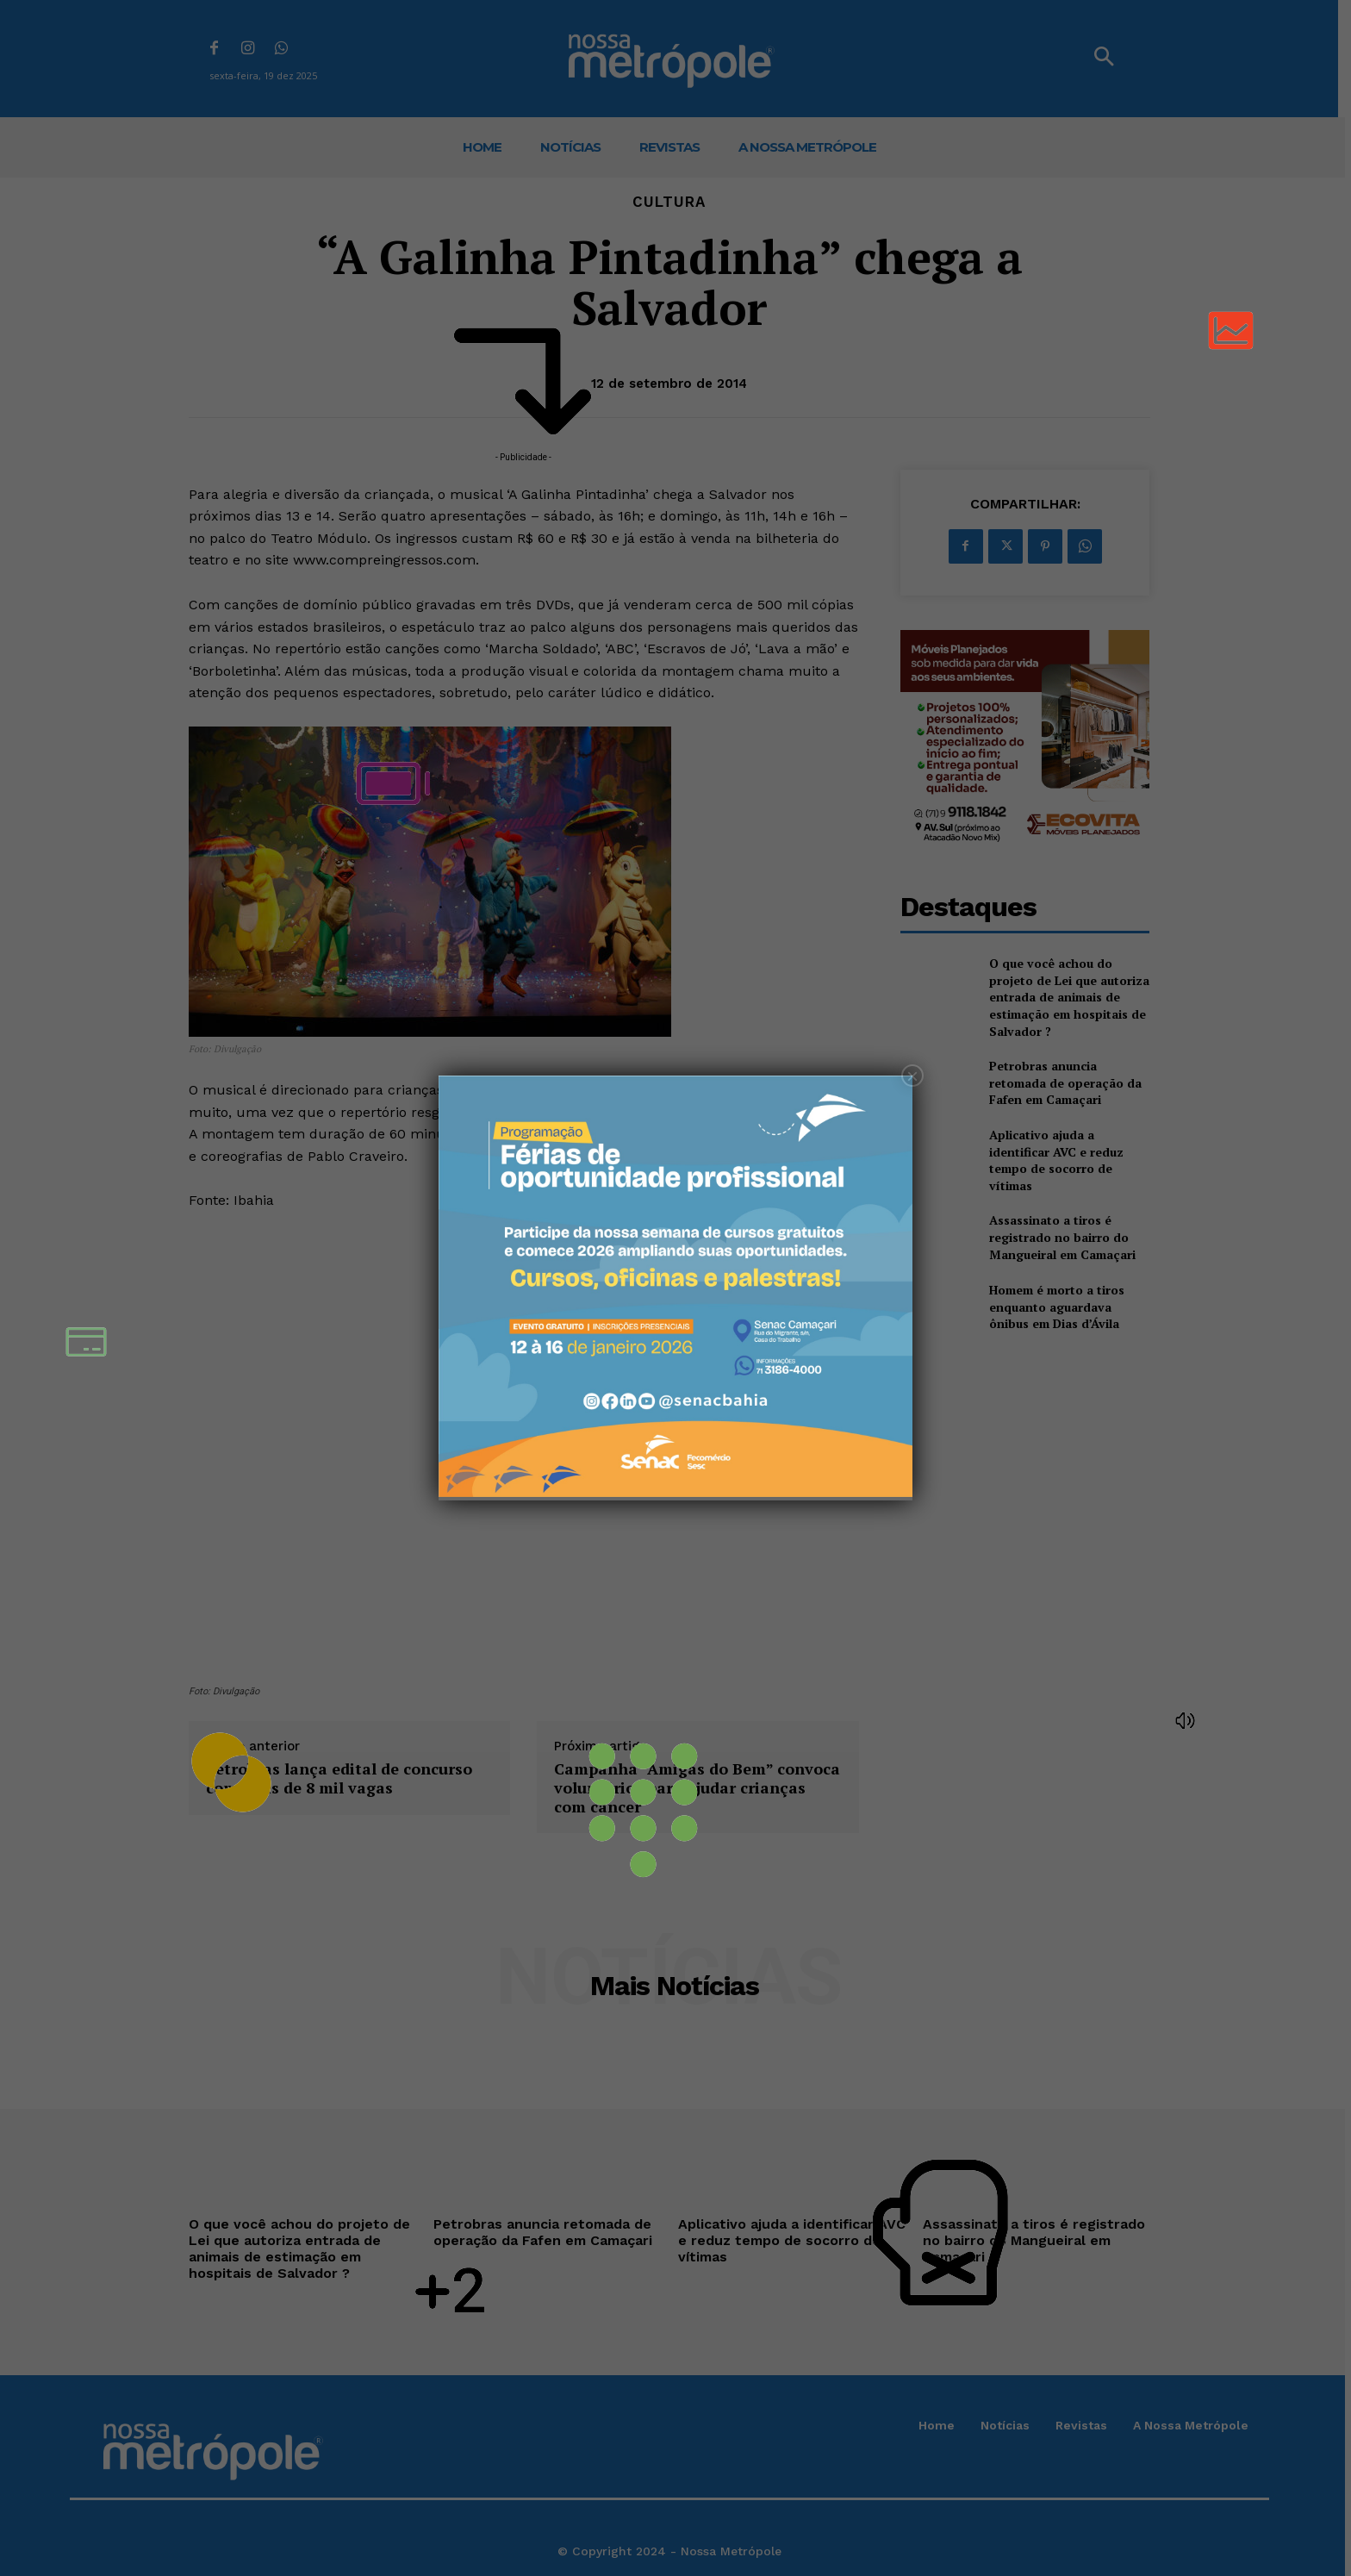 This screenshot has width=1351, height=2576. I want to click on increase exposure by 2 stops, so click(450, 2292).